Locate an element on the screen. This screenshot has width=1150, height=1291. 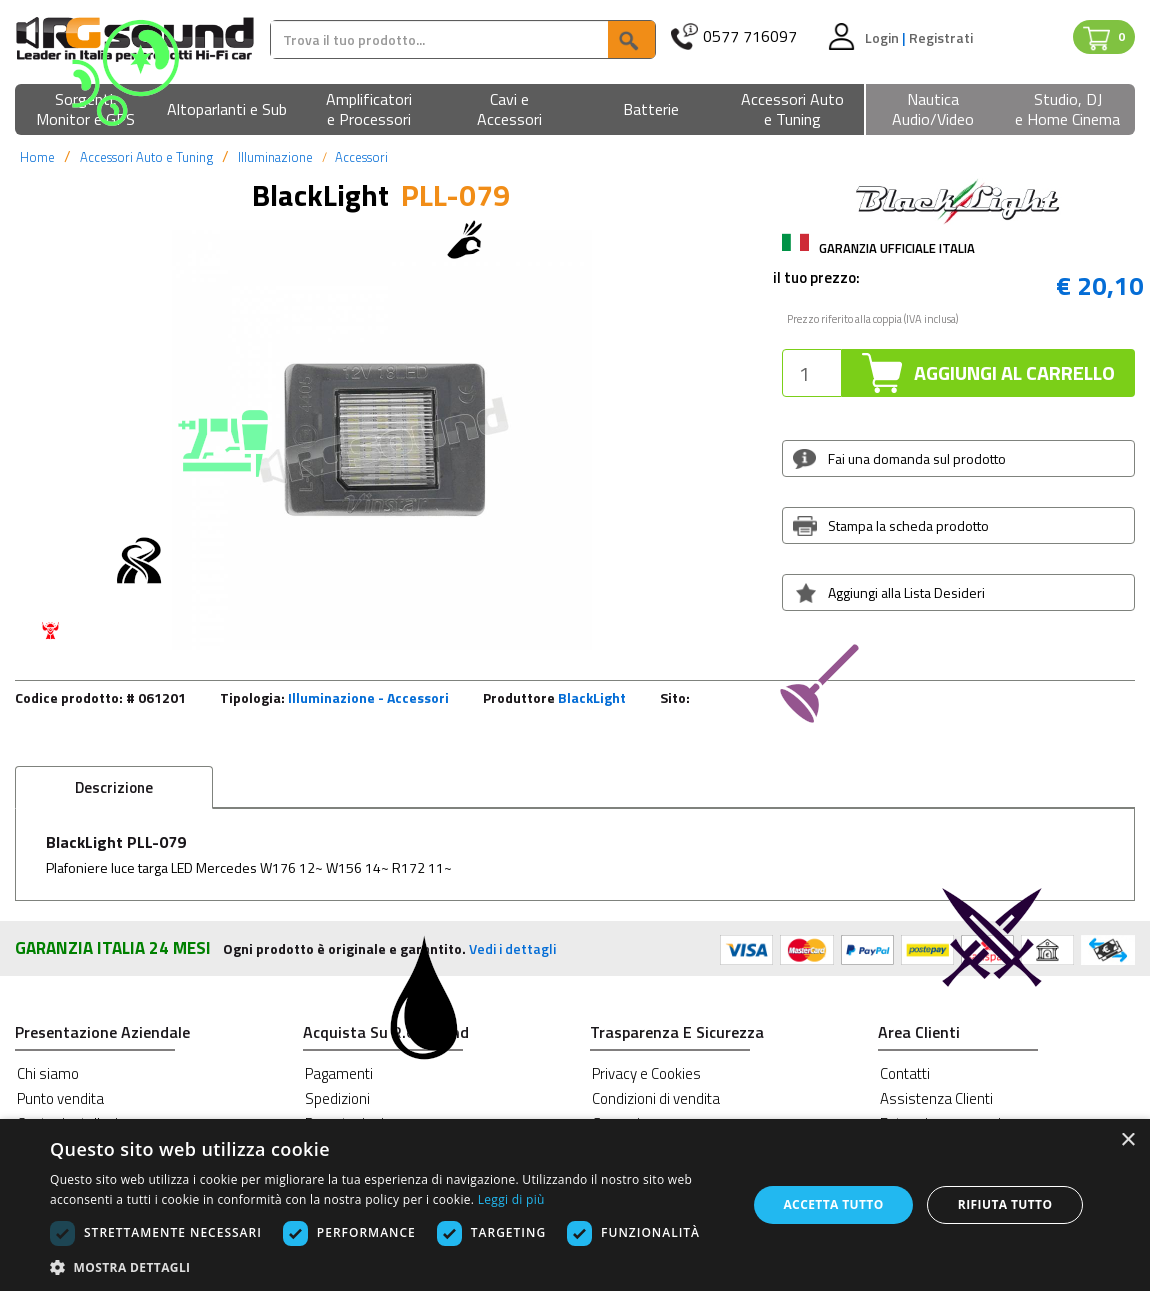
indicates a monster or creature encounter is located at coordinates (139, 560).